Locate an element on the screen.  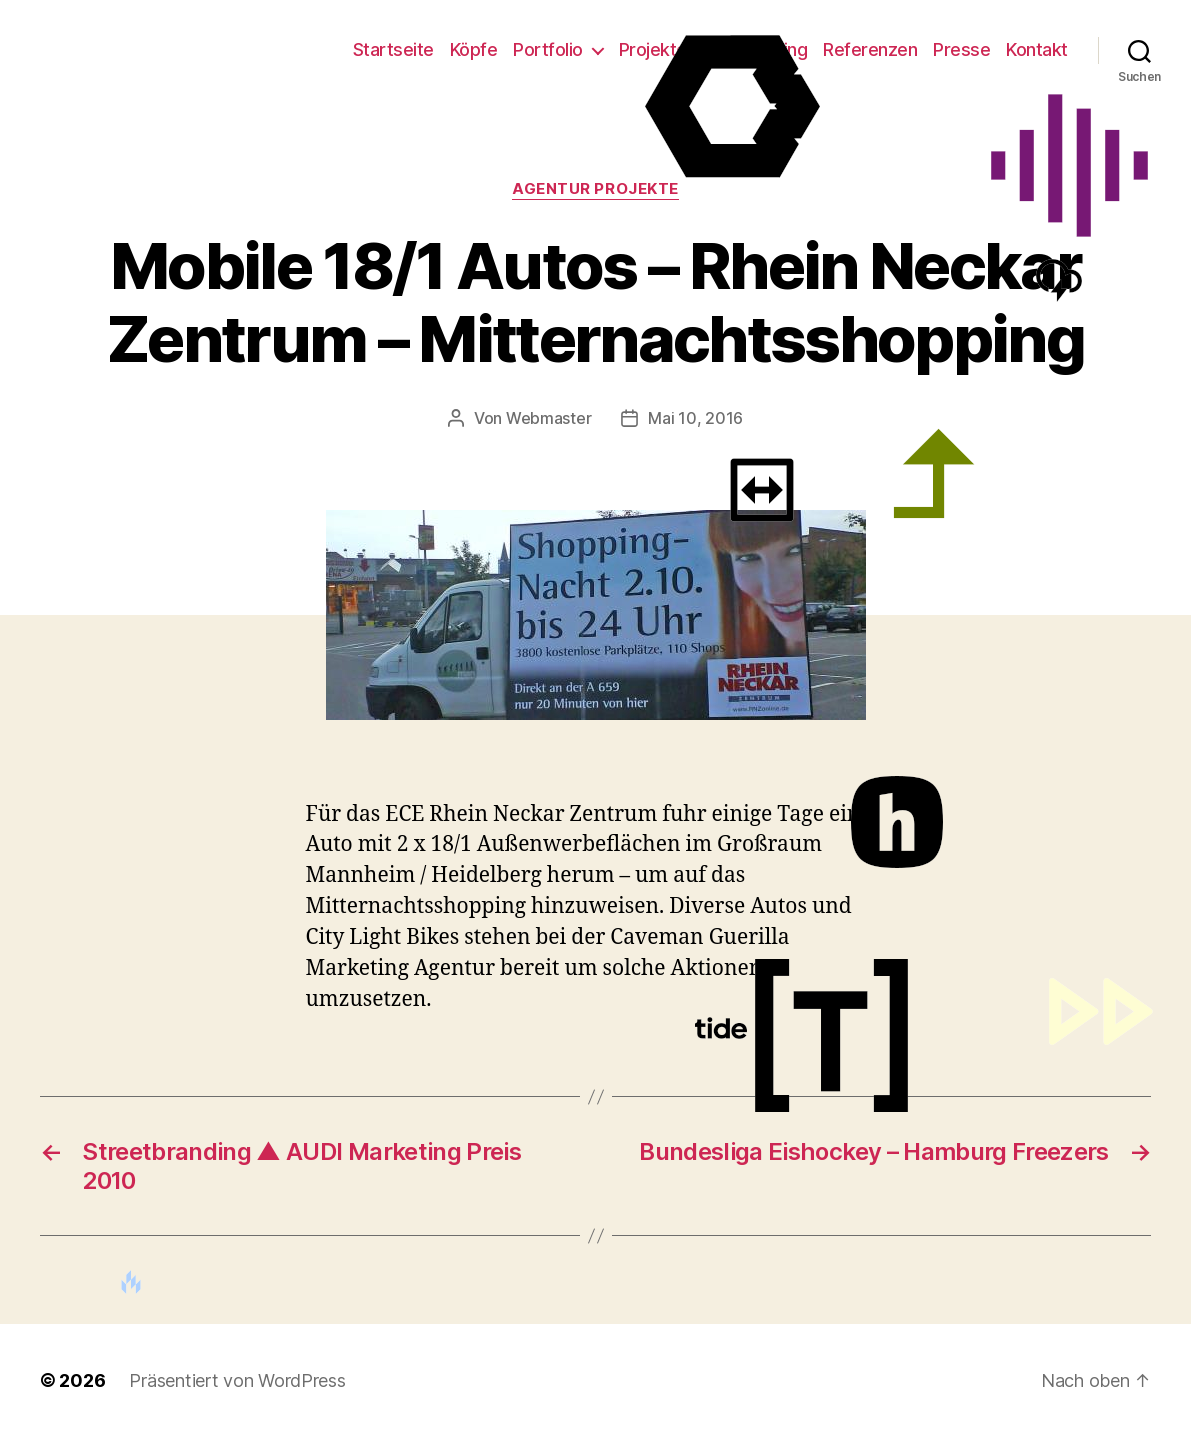
open the Tide banking app is located at coordinates (721, 1028).